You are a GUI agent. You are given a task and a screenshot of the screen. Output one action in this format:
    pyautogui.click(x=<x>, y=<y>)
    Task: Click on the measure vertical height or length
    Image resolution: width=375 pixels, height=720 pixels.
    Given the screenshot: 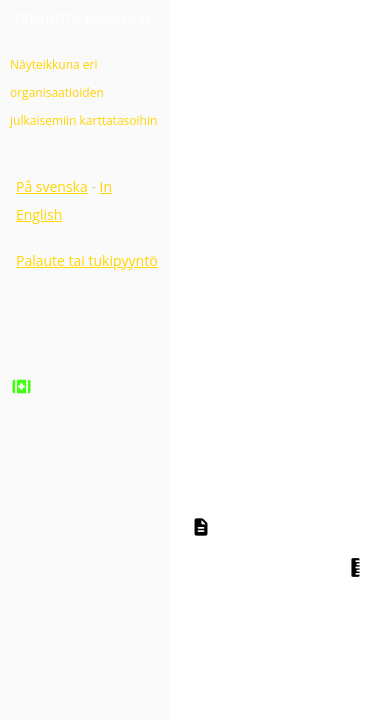 What is the action you would take?
    pyautogui.click(x=355, y=567)
    